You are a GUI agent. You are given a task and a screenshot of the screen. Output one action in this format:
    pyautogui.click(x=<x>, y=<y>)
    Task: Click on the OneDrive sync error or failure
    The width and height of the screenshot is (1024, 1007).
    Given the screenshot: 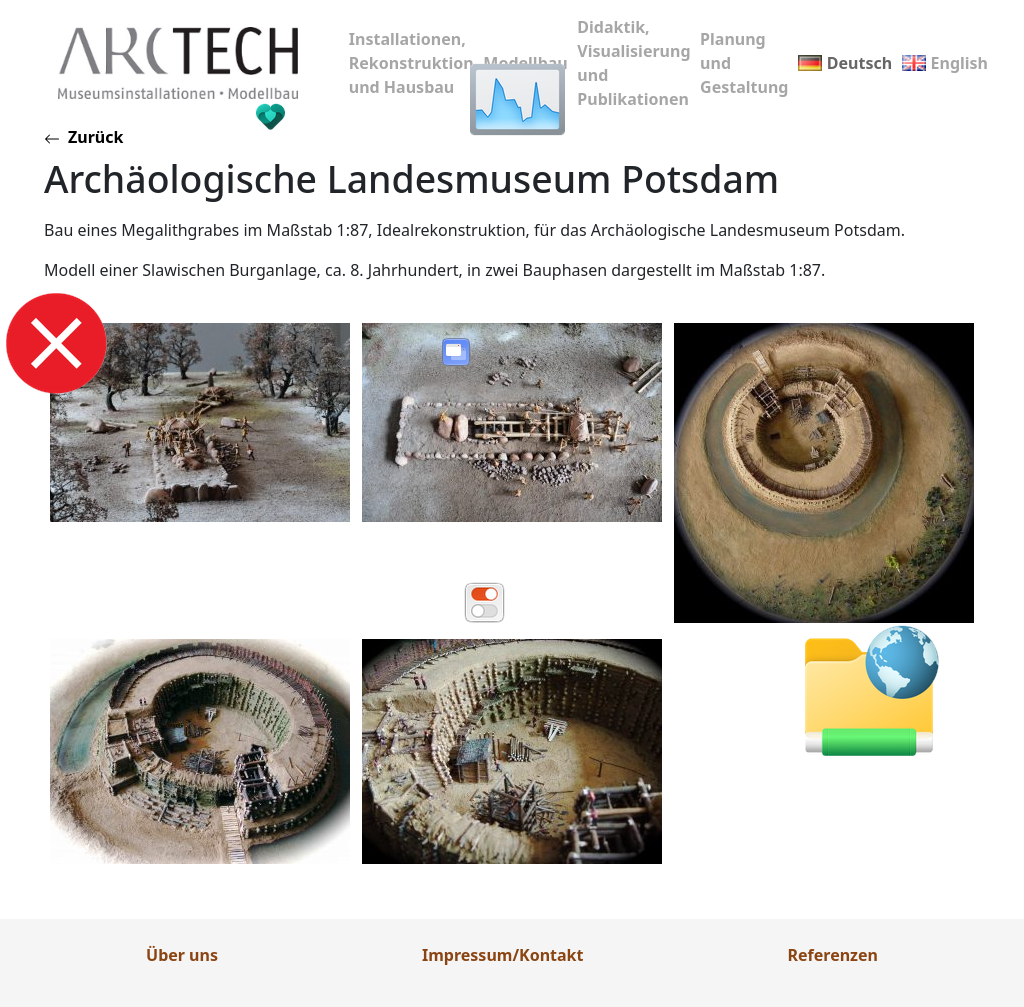 What is the action you would take?
    pyautogui.click(x=56, y=343)
    